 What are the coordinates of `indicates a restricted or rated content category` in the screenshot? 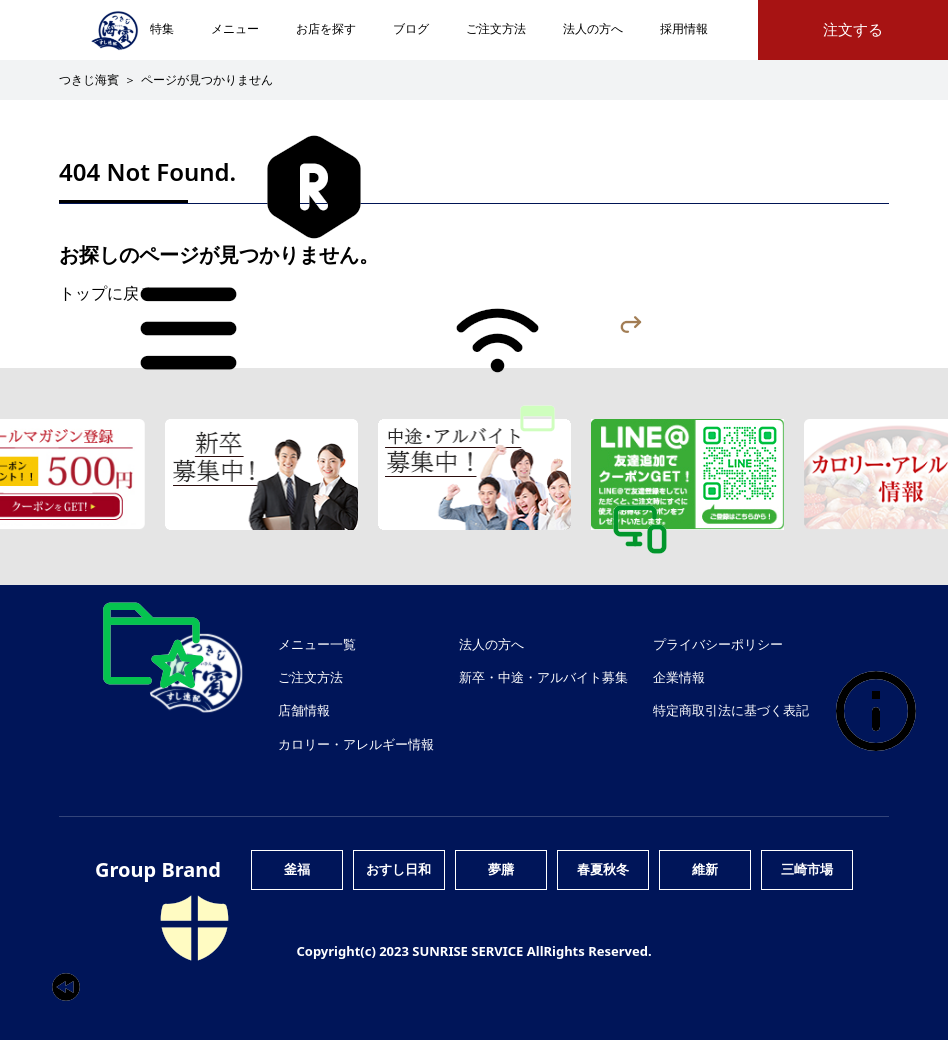 It's located at (314, 187).